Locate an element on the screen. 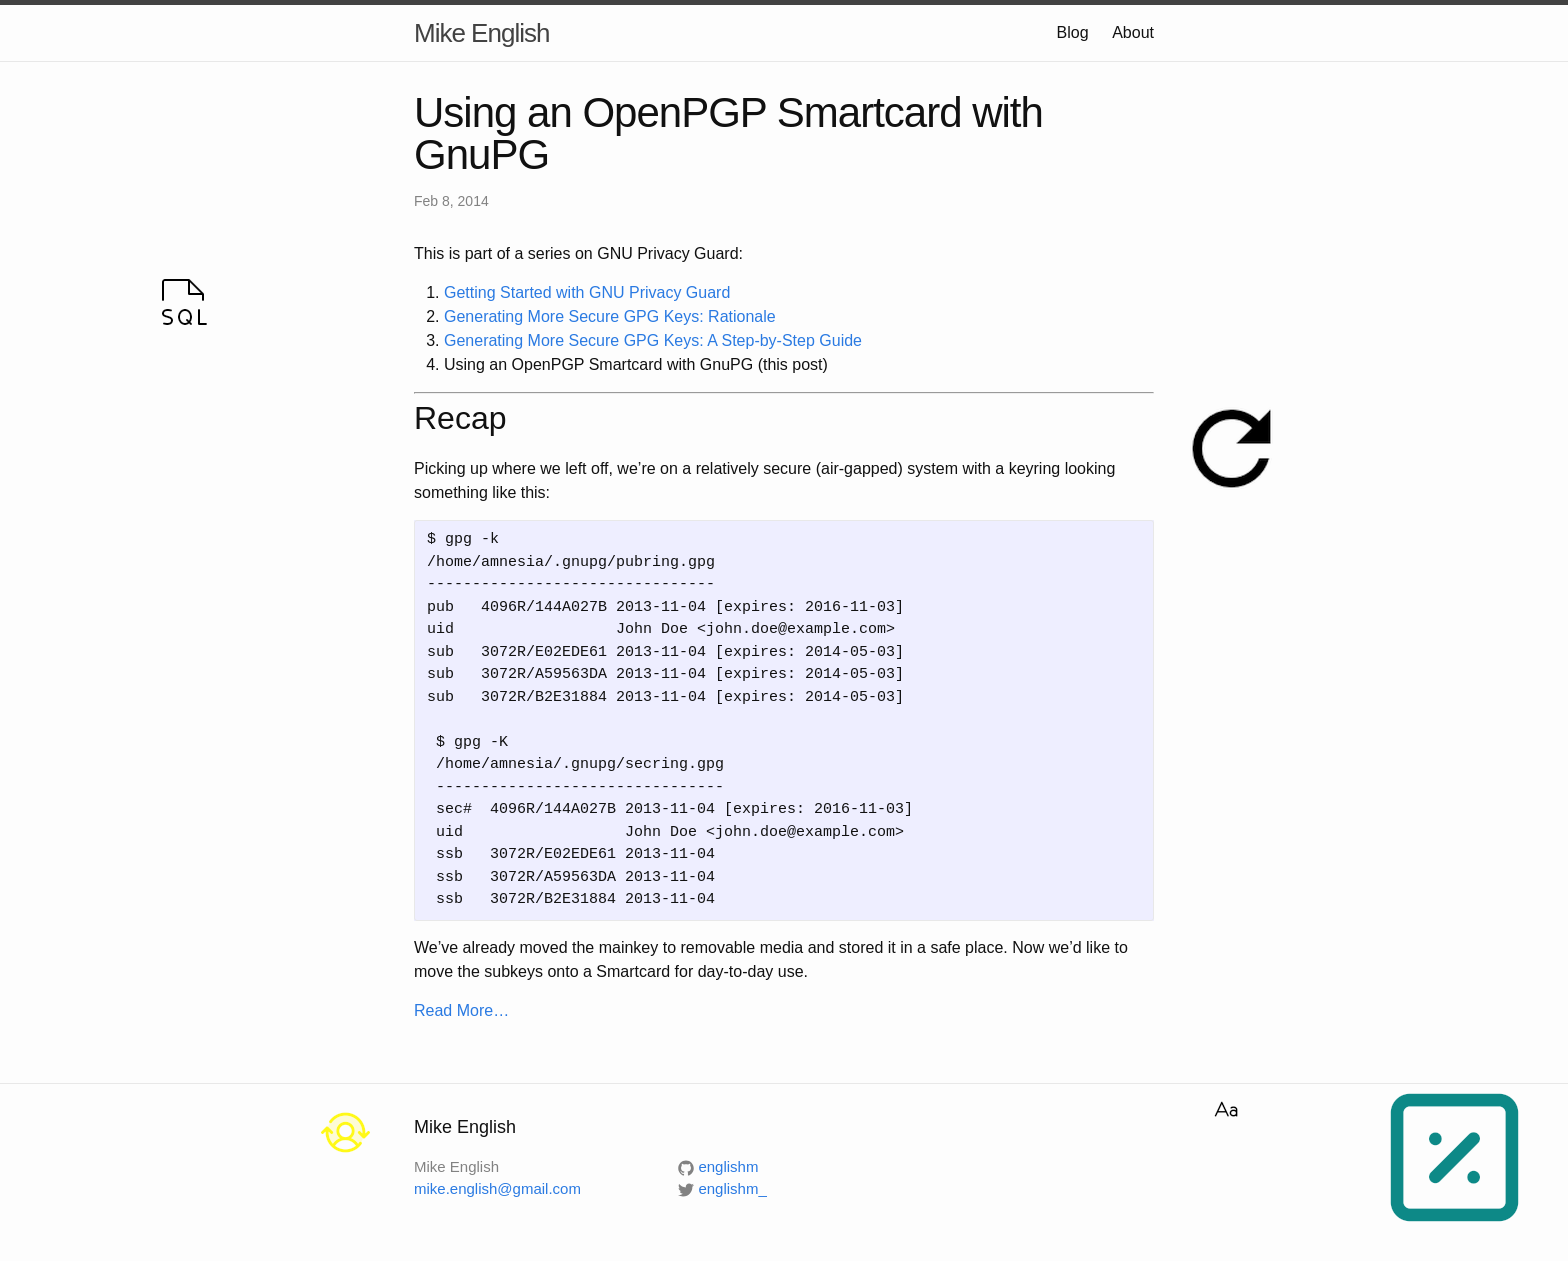 This screenshot has height=1261, width=1568. view discount or percentage-based pricing is located at coordinates (1454, 1157).